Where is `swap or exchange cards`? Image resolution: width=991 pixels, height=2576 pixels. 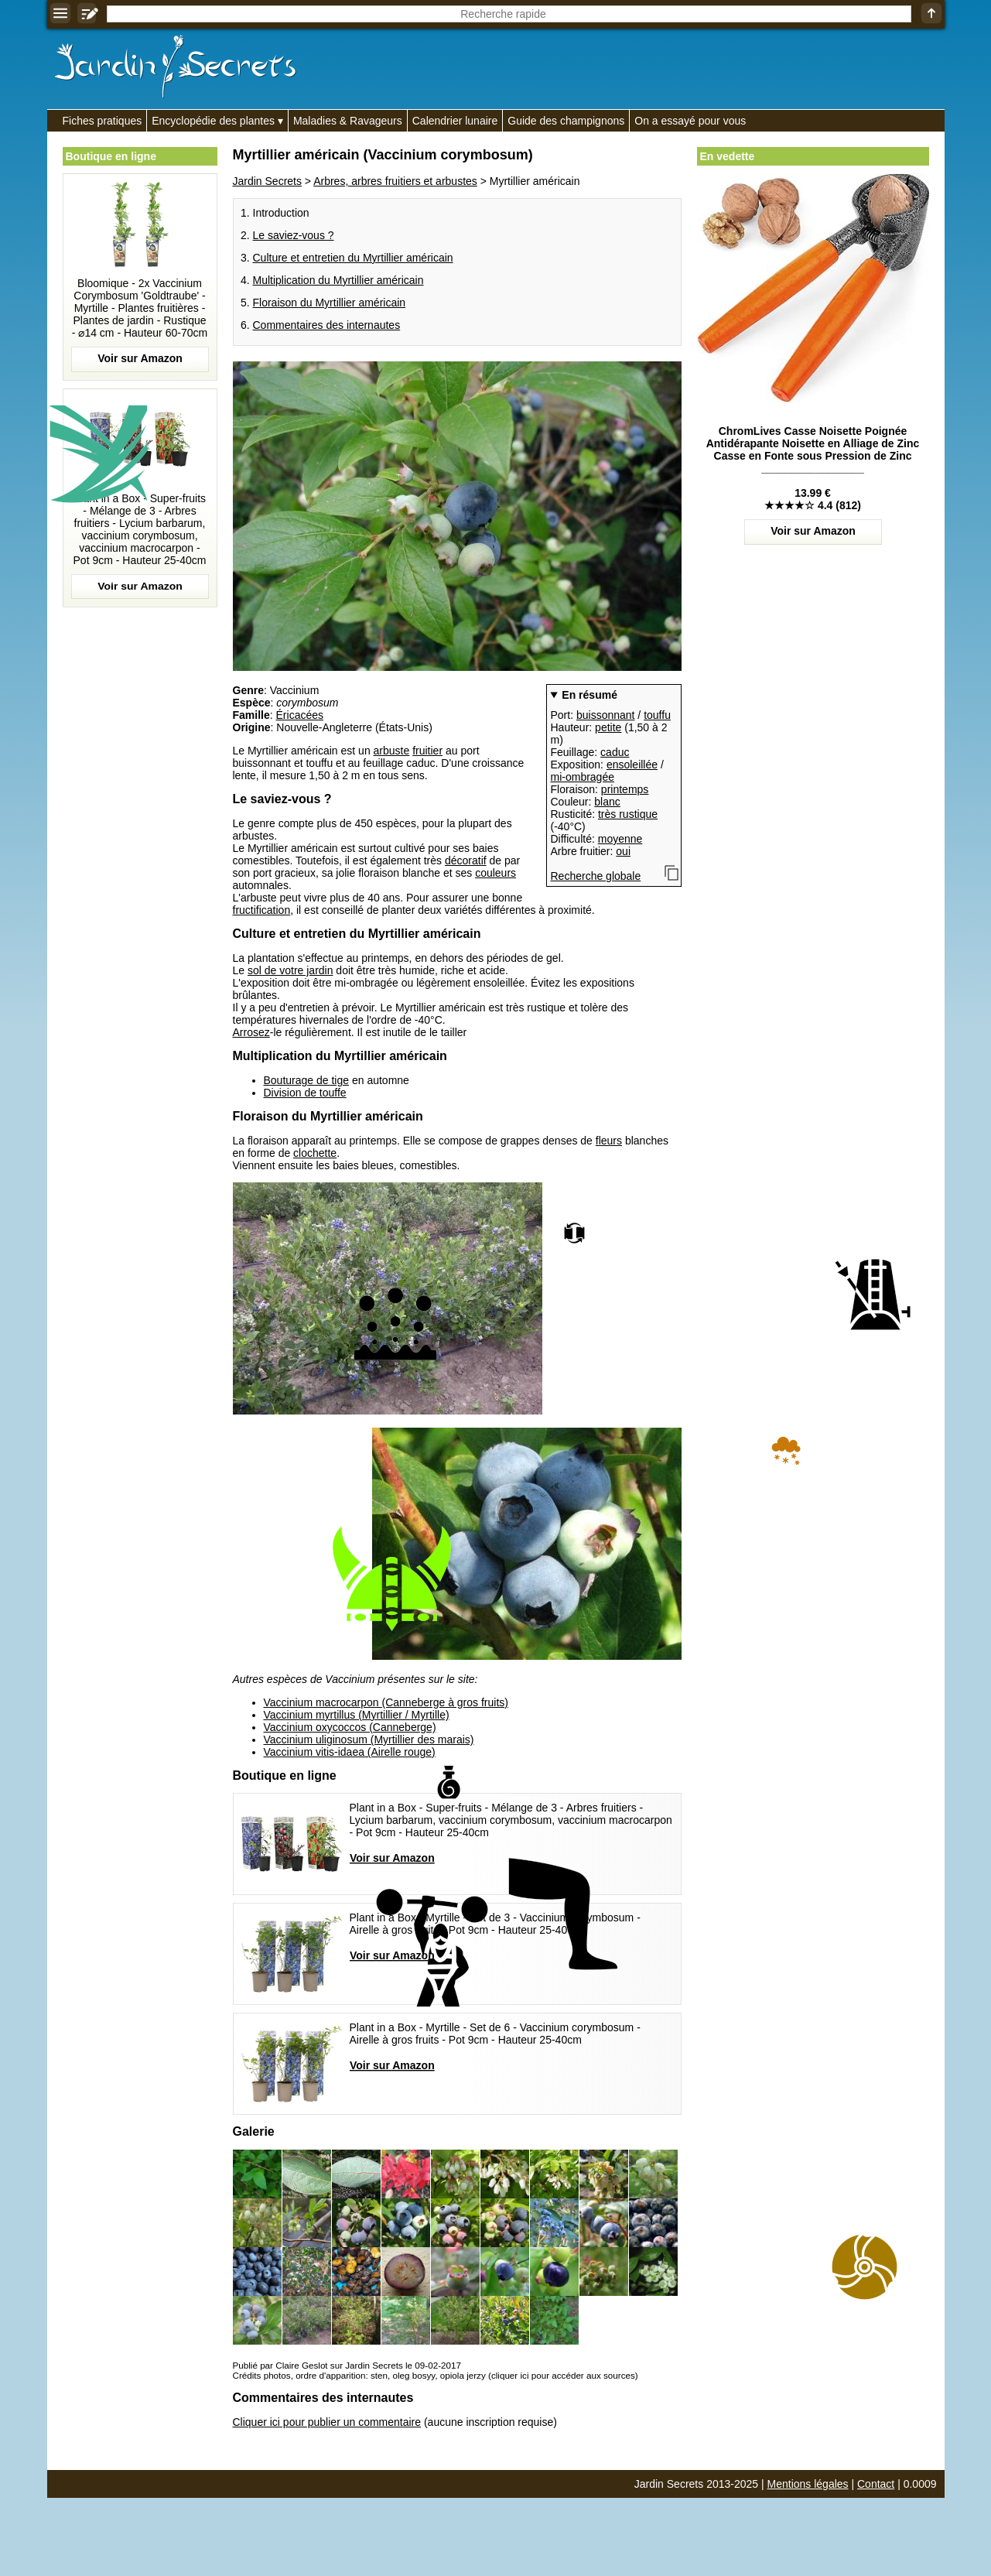
swap or exchange cards is located at coordinates (574, 1233).